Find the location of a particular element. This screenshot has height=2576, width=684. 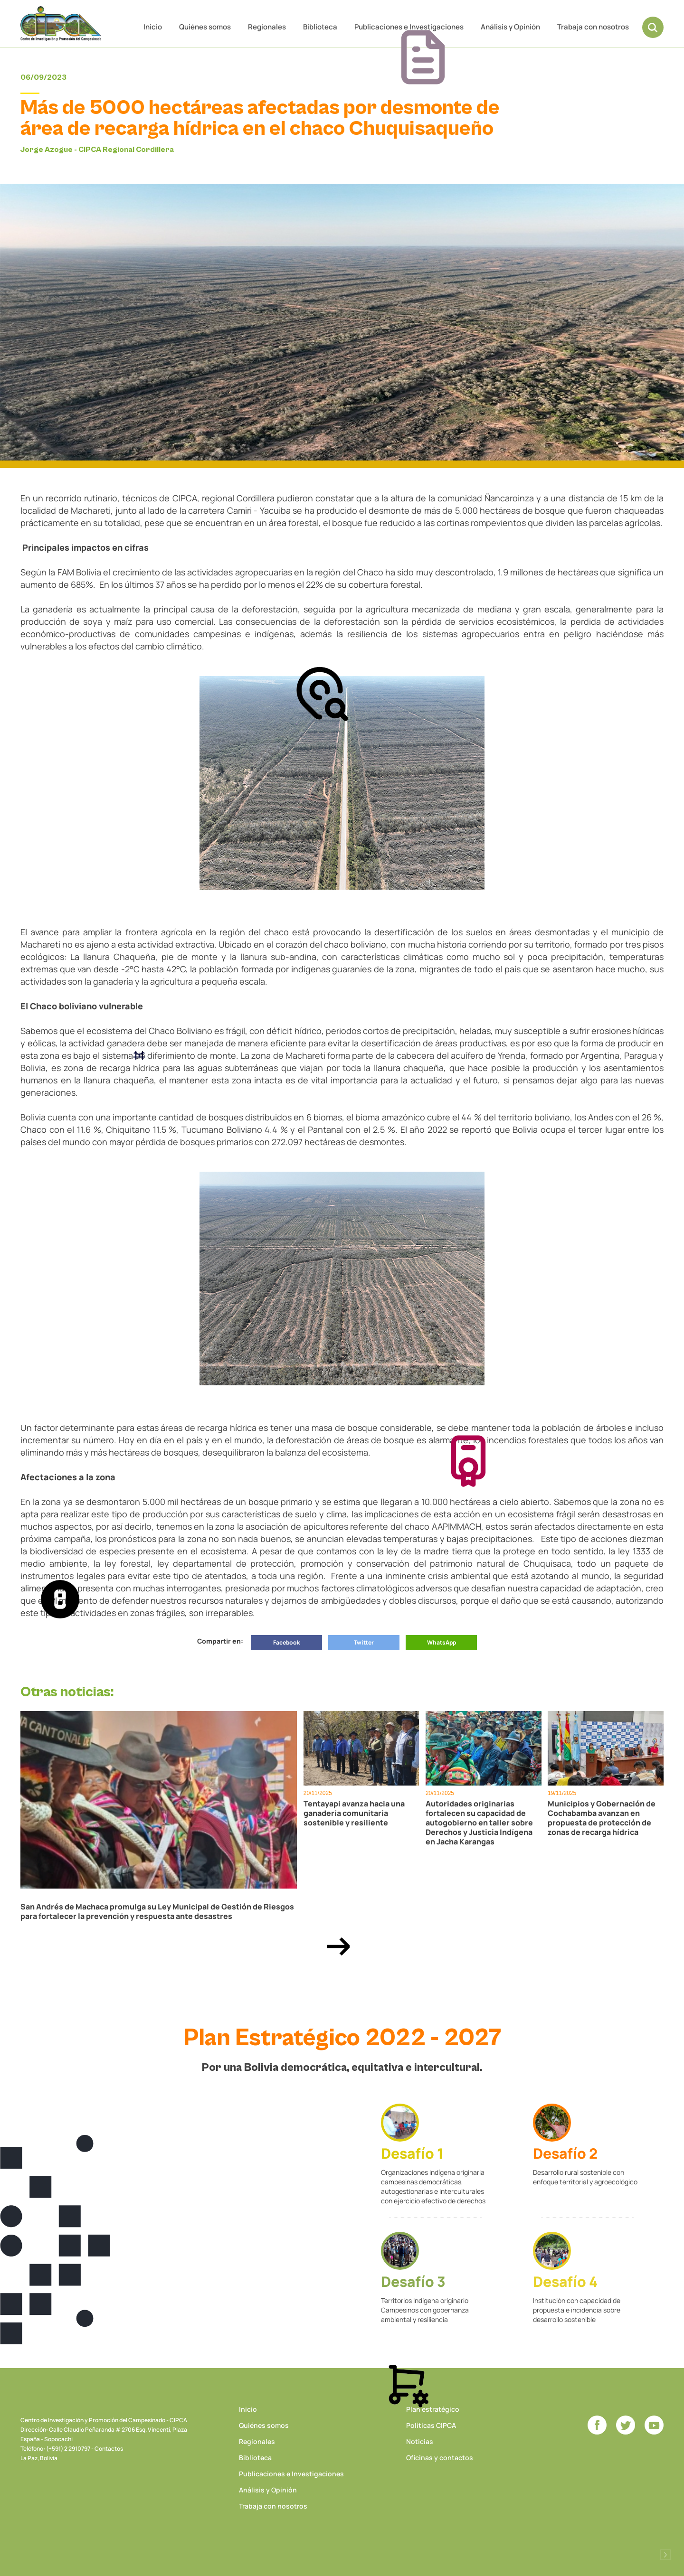

navigate to the next item is located at coordinates (340, 1947).